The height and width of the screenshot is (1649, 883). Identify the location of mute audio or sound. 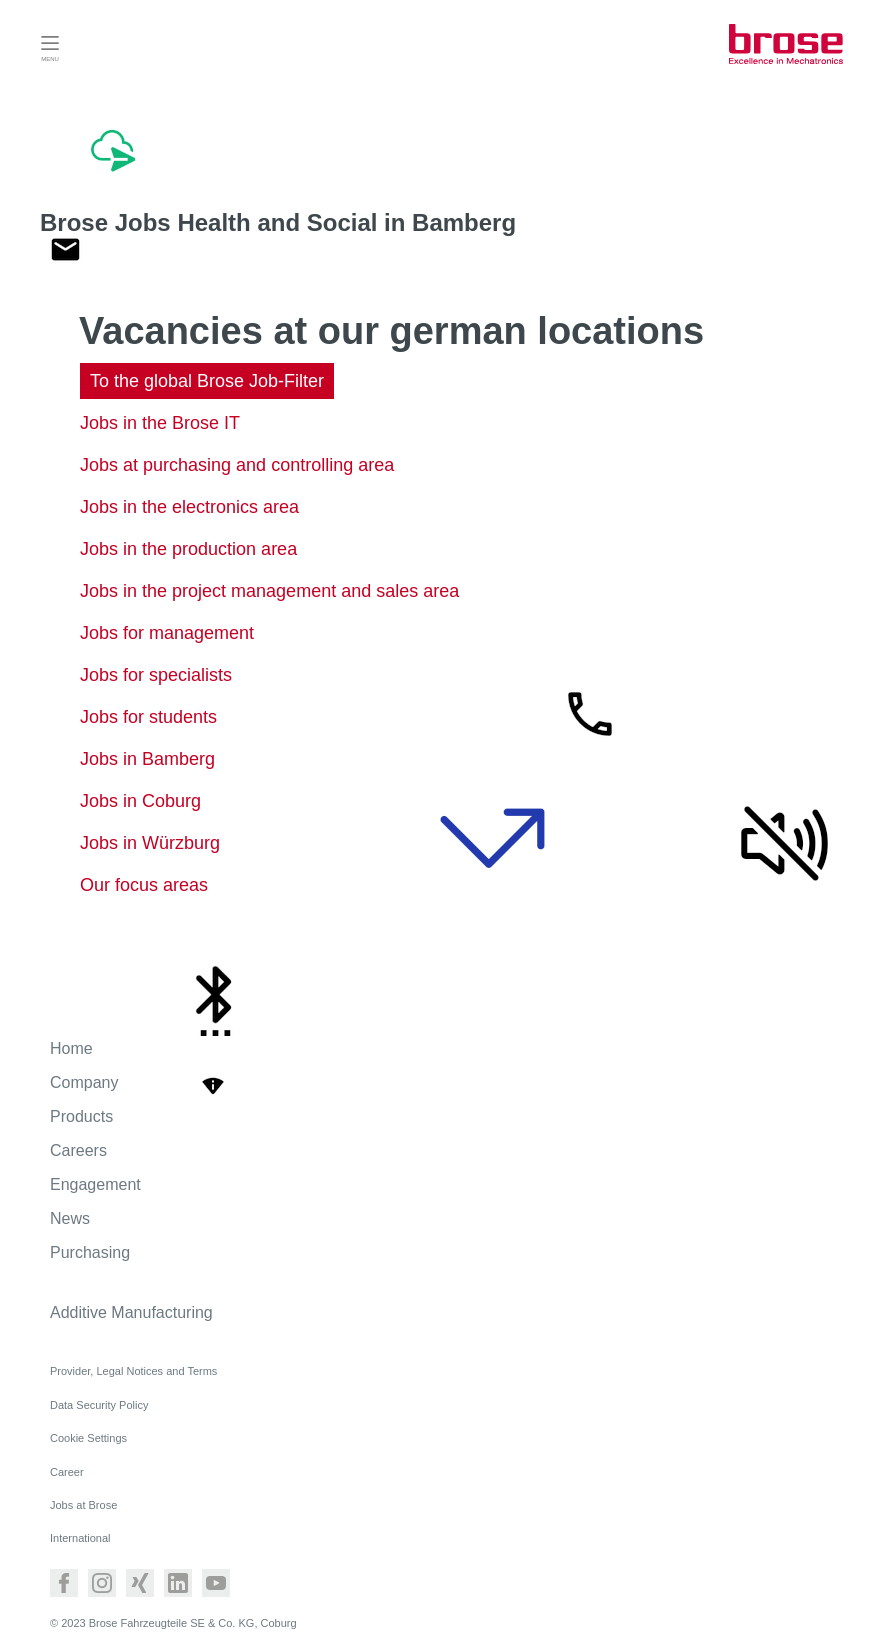
(784, 843).